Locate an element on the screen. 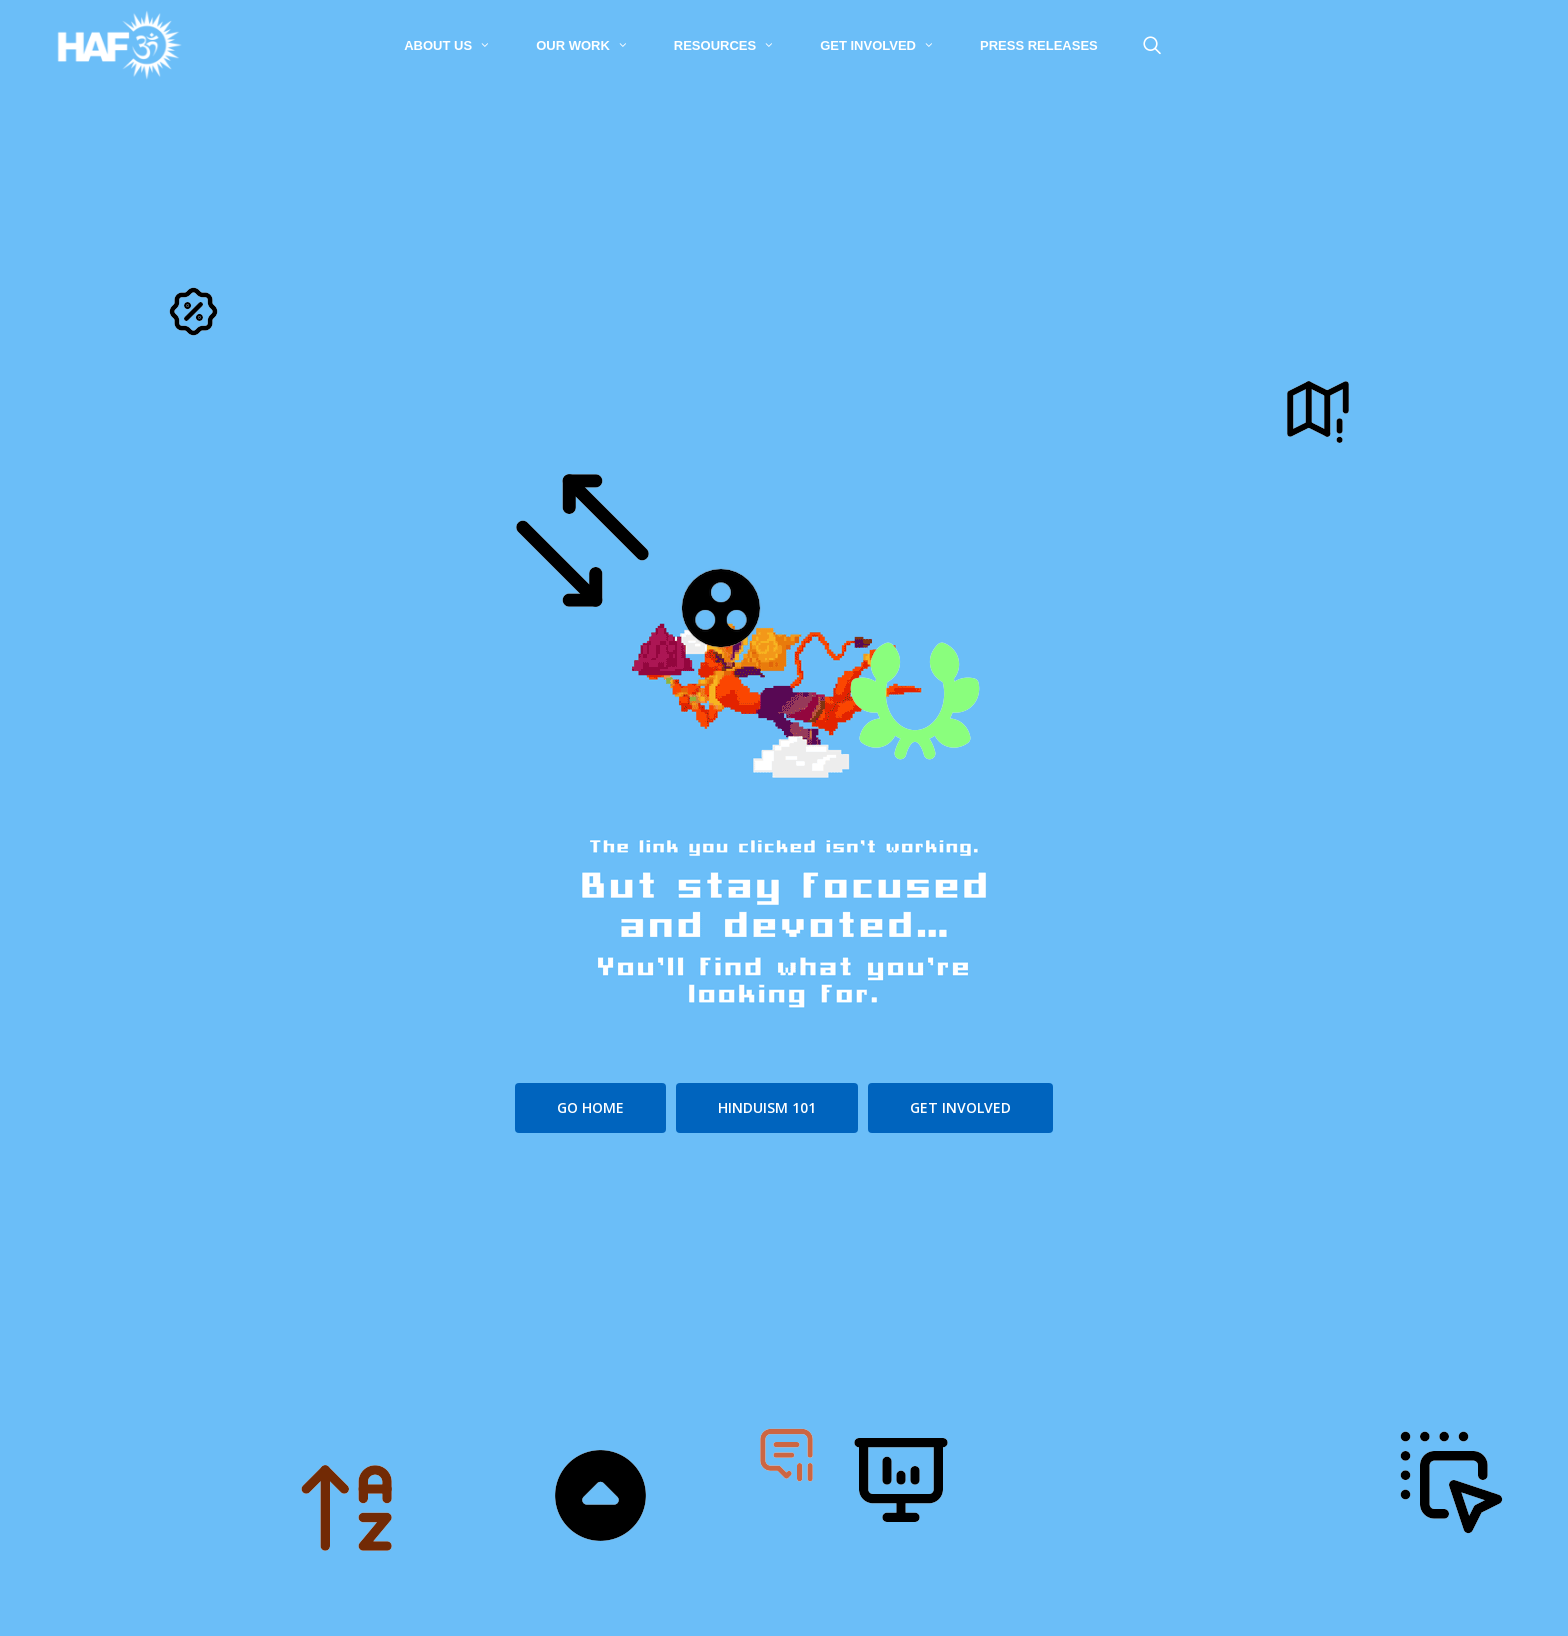 The height and width of the screenshot is (1636, 1568). scroll to top of page is located at coordinates (600, 1495).